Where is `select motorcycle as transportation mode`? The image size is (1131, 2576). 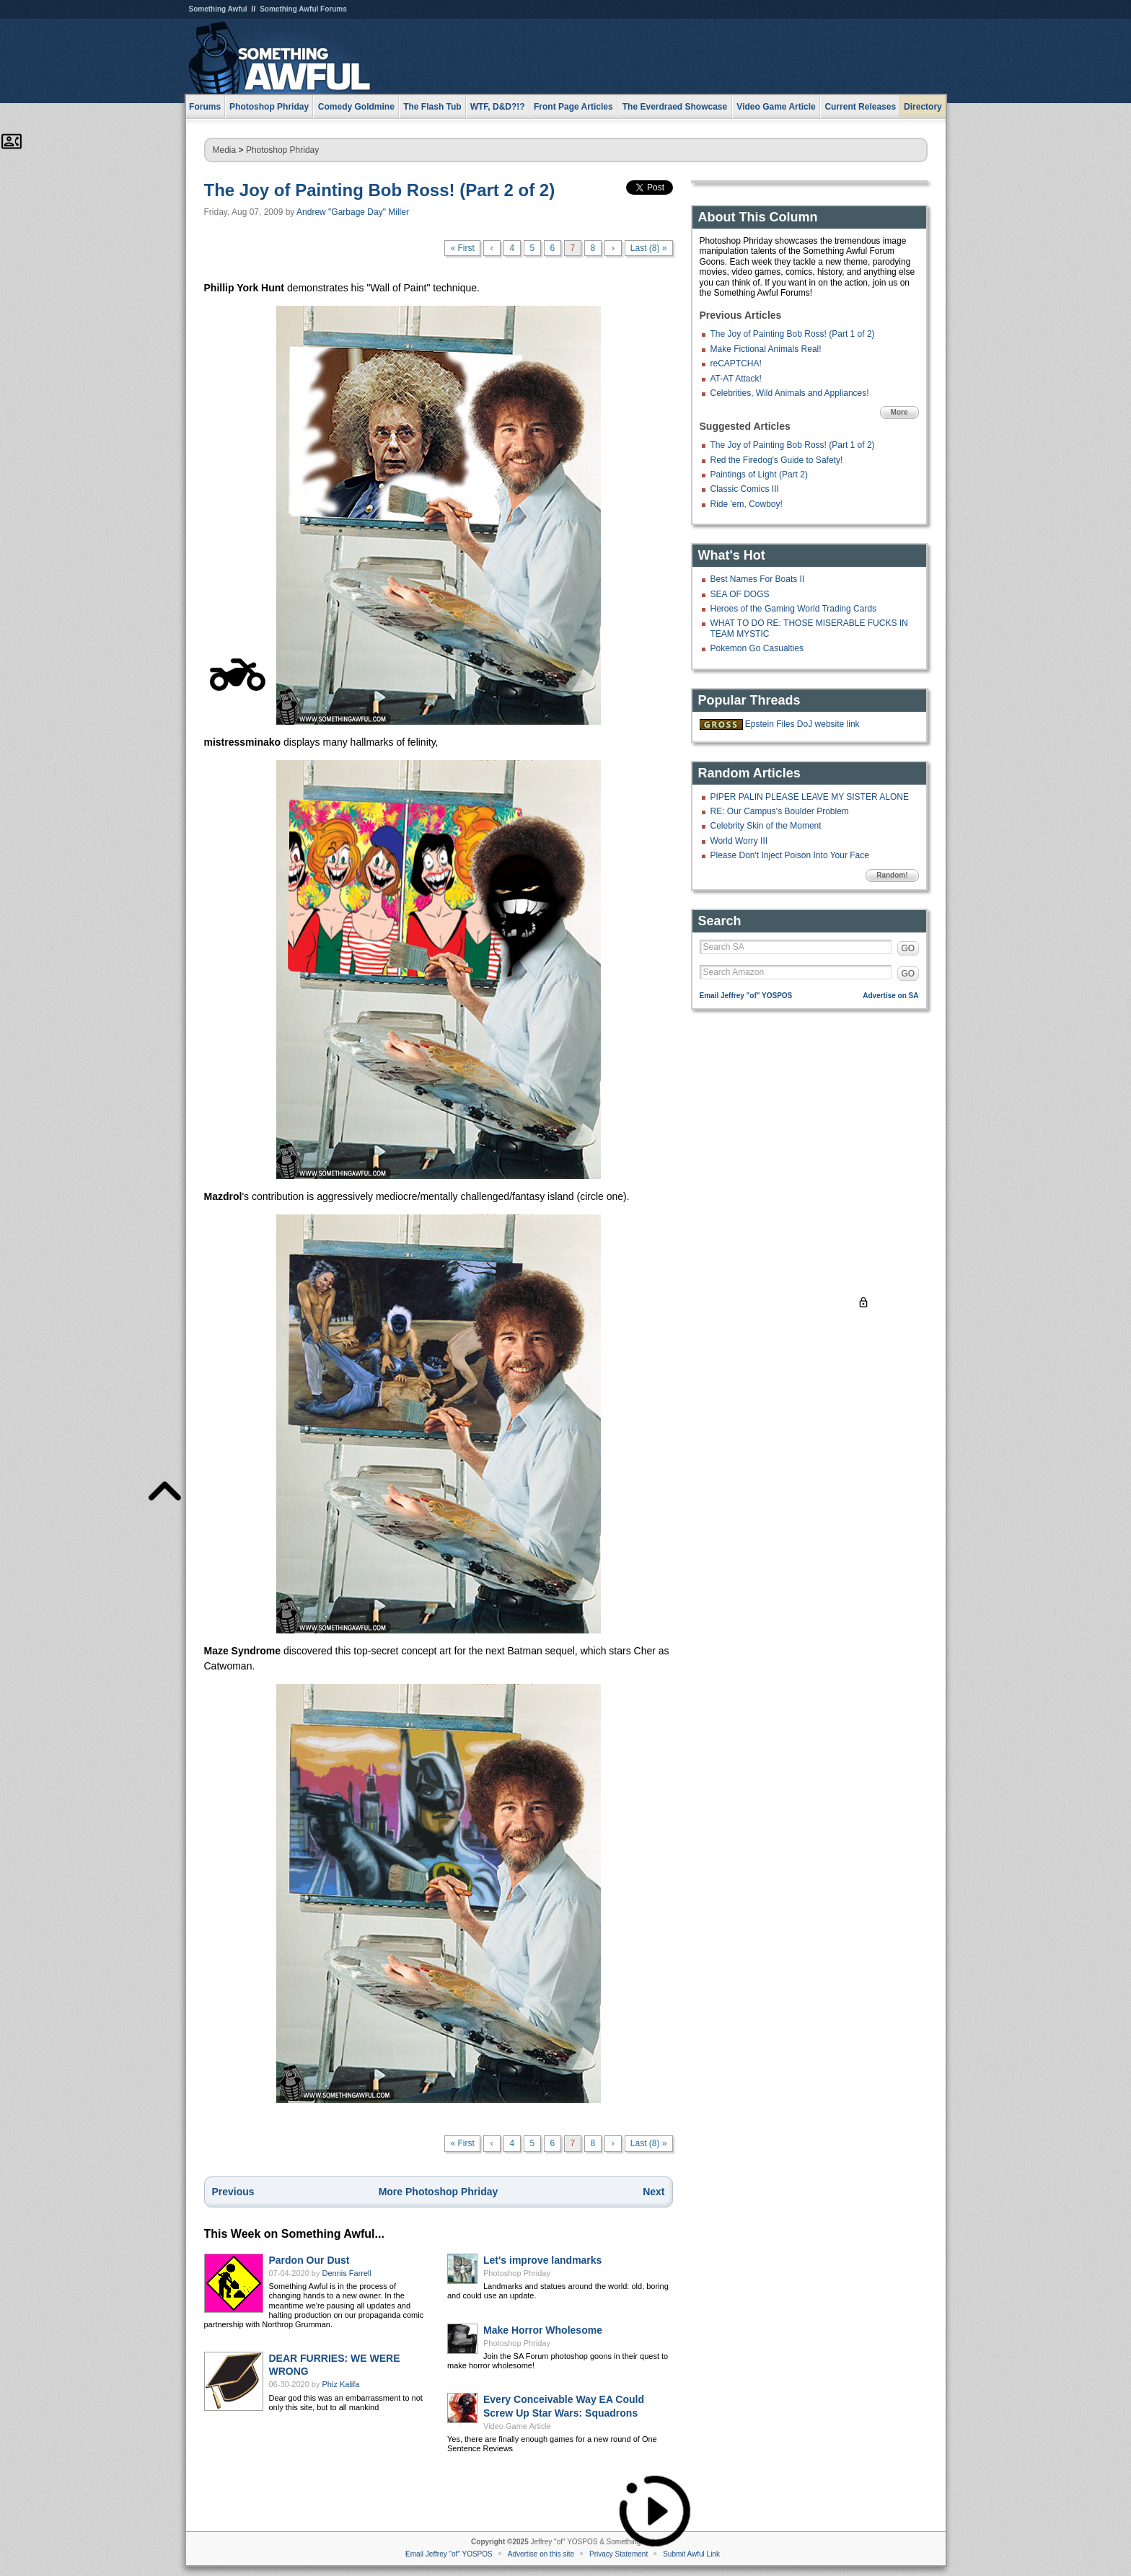
select motorcycle as transportation mode is located at coordinates (237, 674).